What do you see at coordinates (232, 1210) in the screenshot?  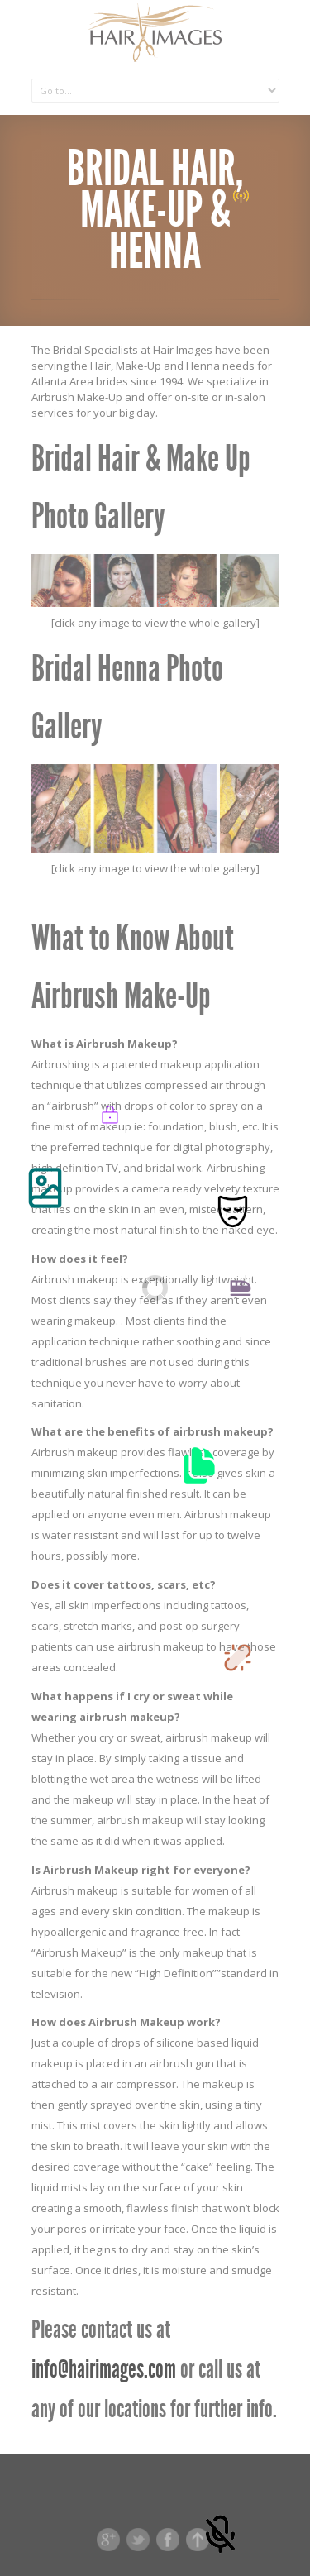 I see `indicates sad or negative mood/emotion` at bounding box center [232, 1210].